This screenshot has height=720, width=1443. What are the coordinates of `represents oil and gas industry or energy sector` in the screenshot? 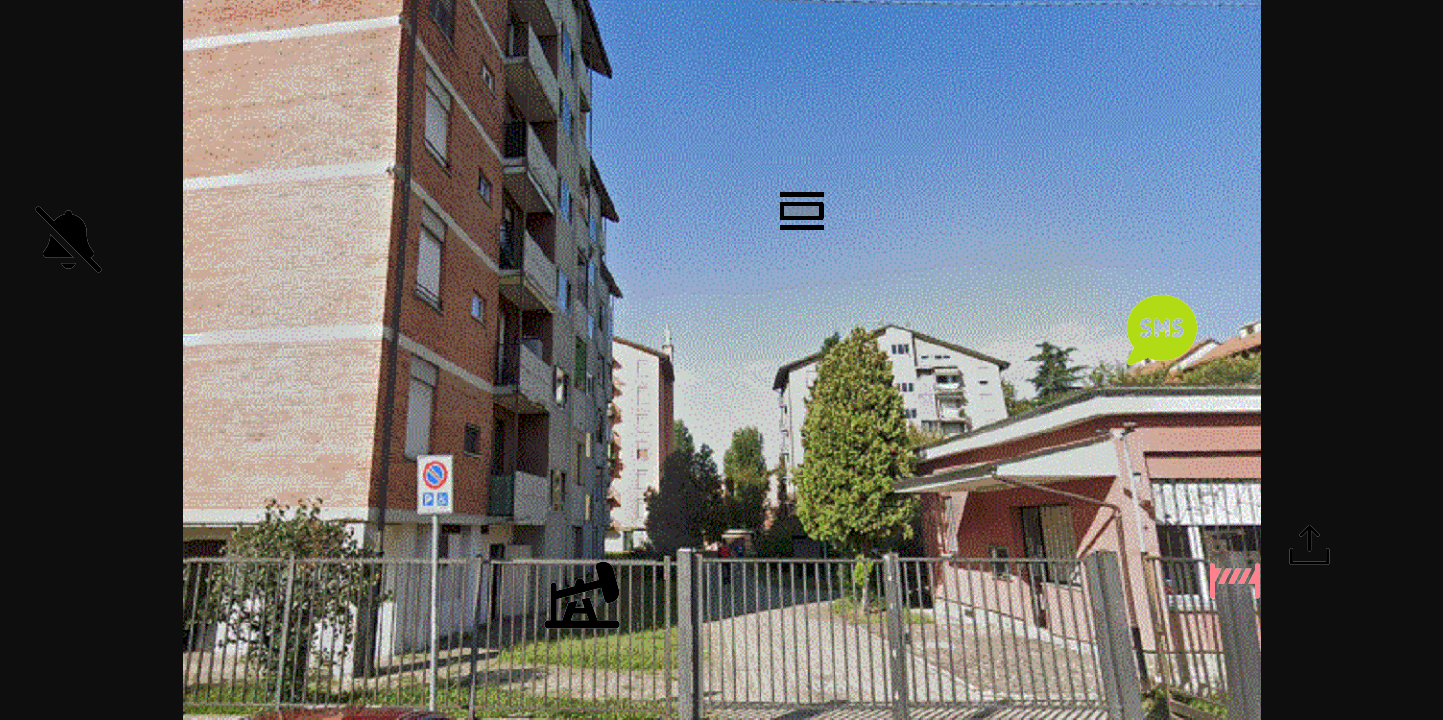 It's located at (582, 595).